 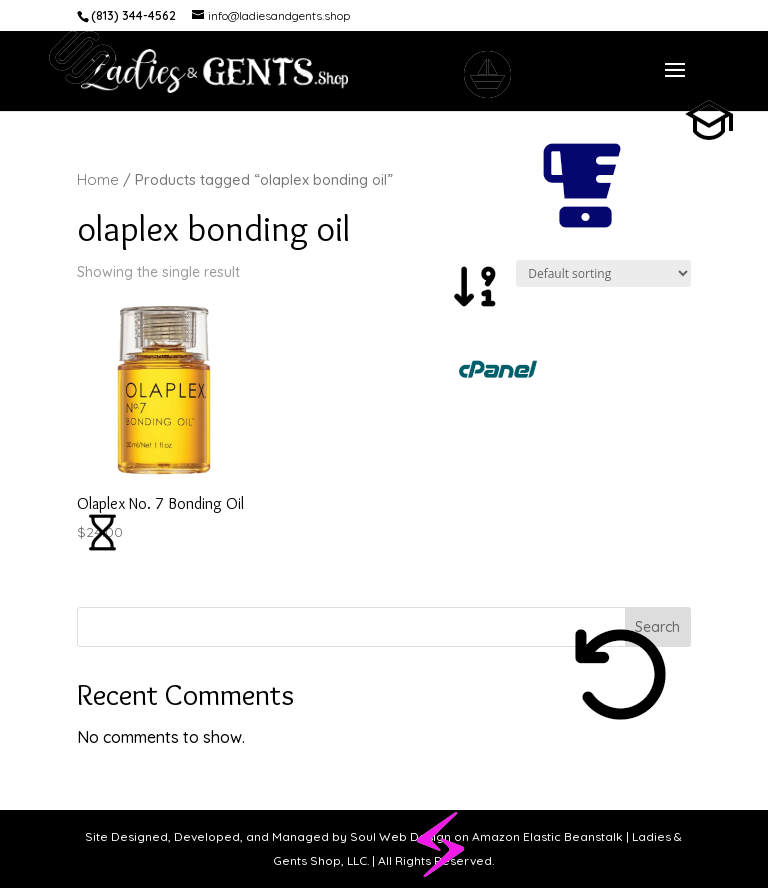 I want to click on access blender 3D software, so click(x=585, y=185).